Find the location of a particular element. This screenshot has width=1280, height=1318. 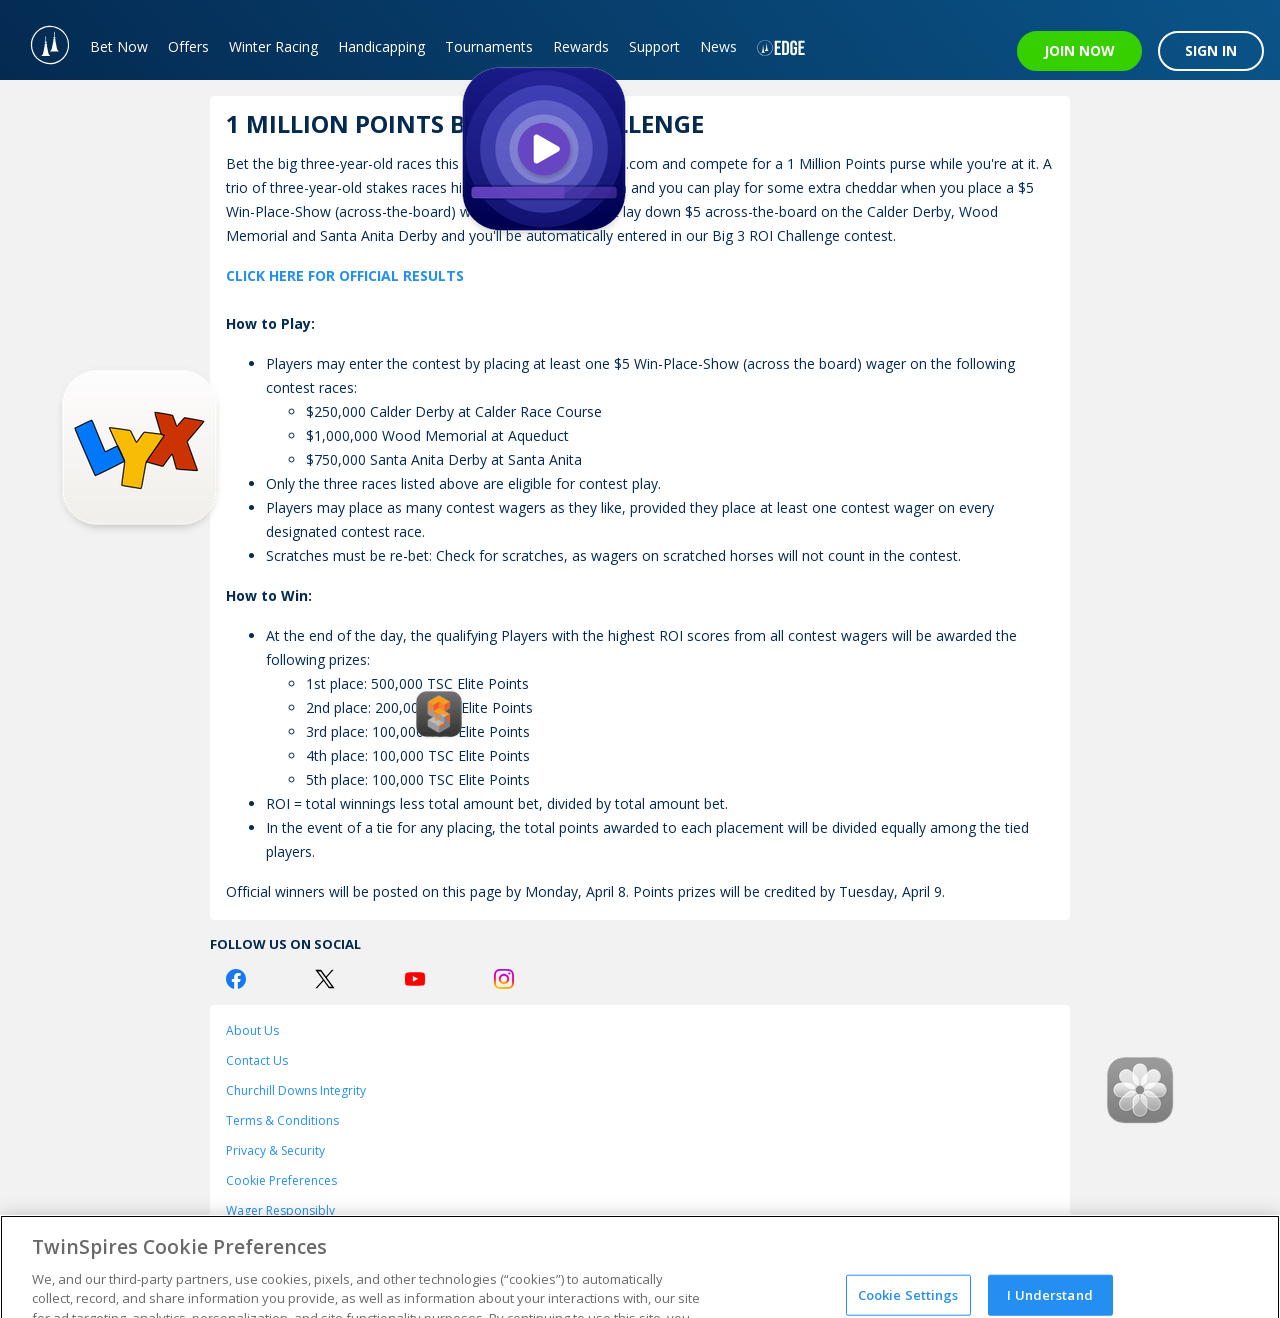

open the photos app is located at coordinates (1140, 1090).